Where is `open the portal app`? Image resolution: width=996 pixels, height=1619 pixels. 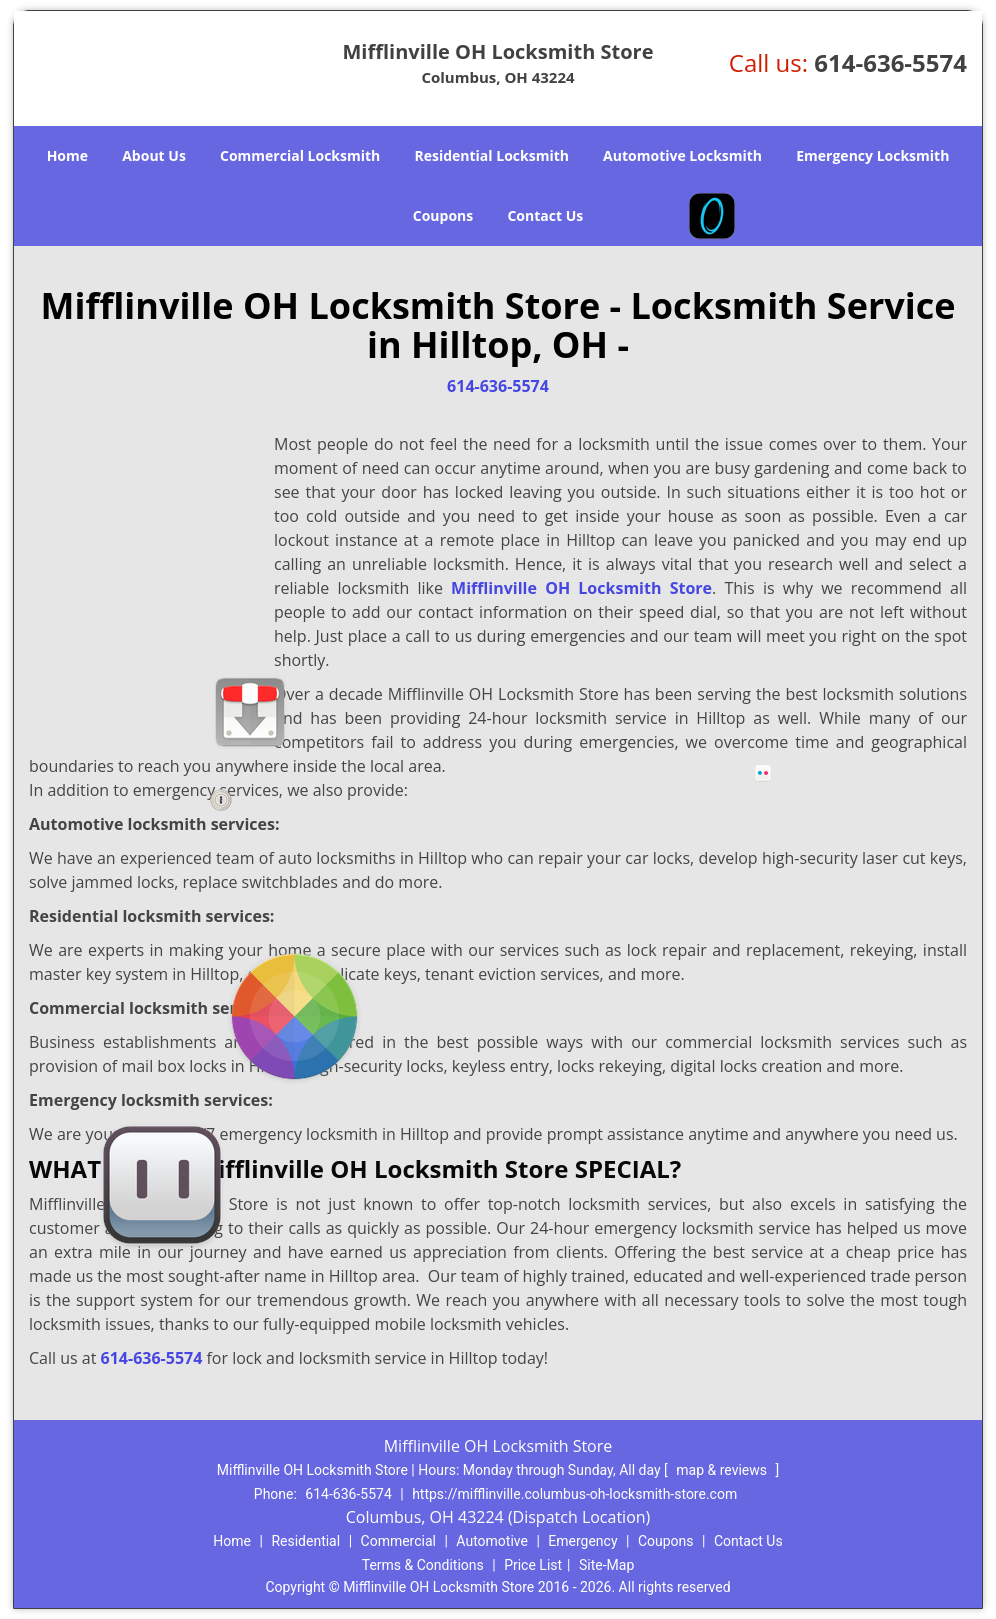 open the portal app is located at coordinates (712, 216).